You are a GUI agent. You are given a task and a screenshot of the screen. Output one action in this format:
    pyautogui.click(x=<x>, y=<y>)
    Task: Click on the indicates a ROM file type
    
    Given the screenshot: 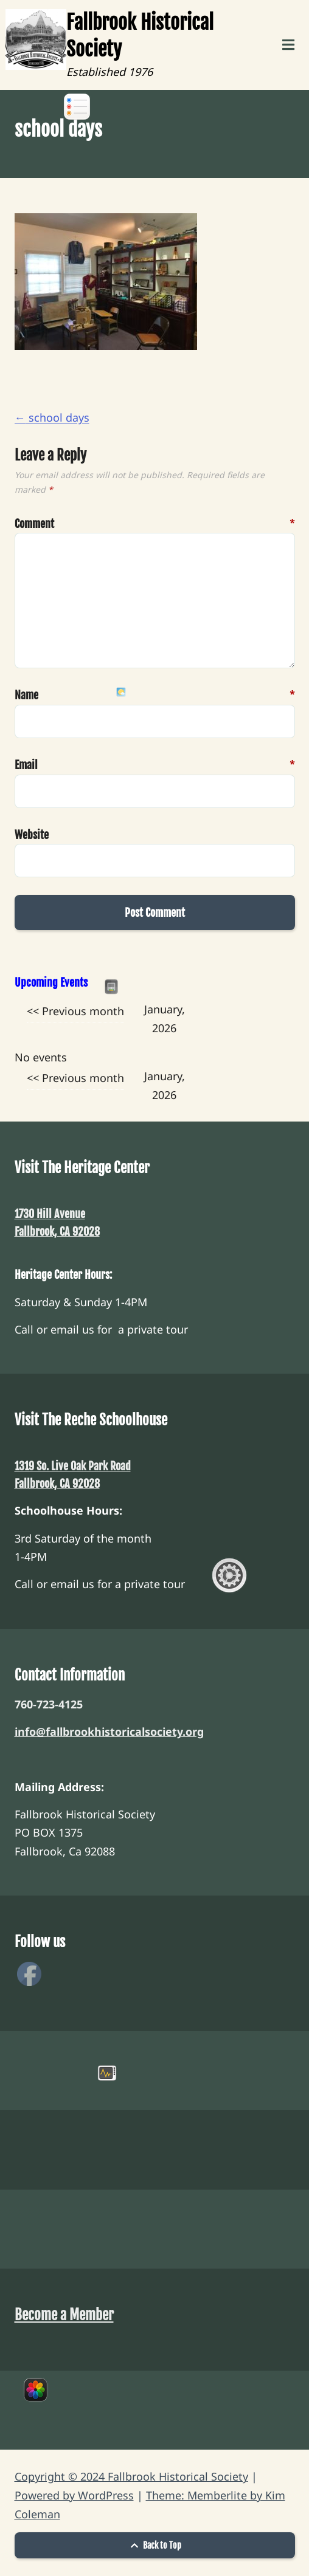 What is the action you would take?
    pyautogui.click(x=111, y=987)
    